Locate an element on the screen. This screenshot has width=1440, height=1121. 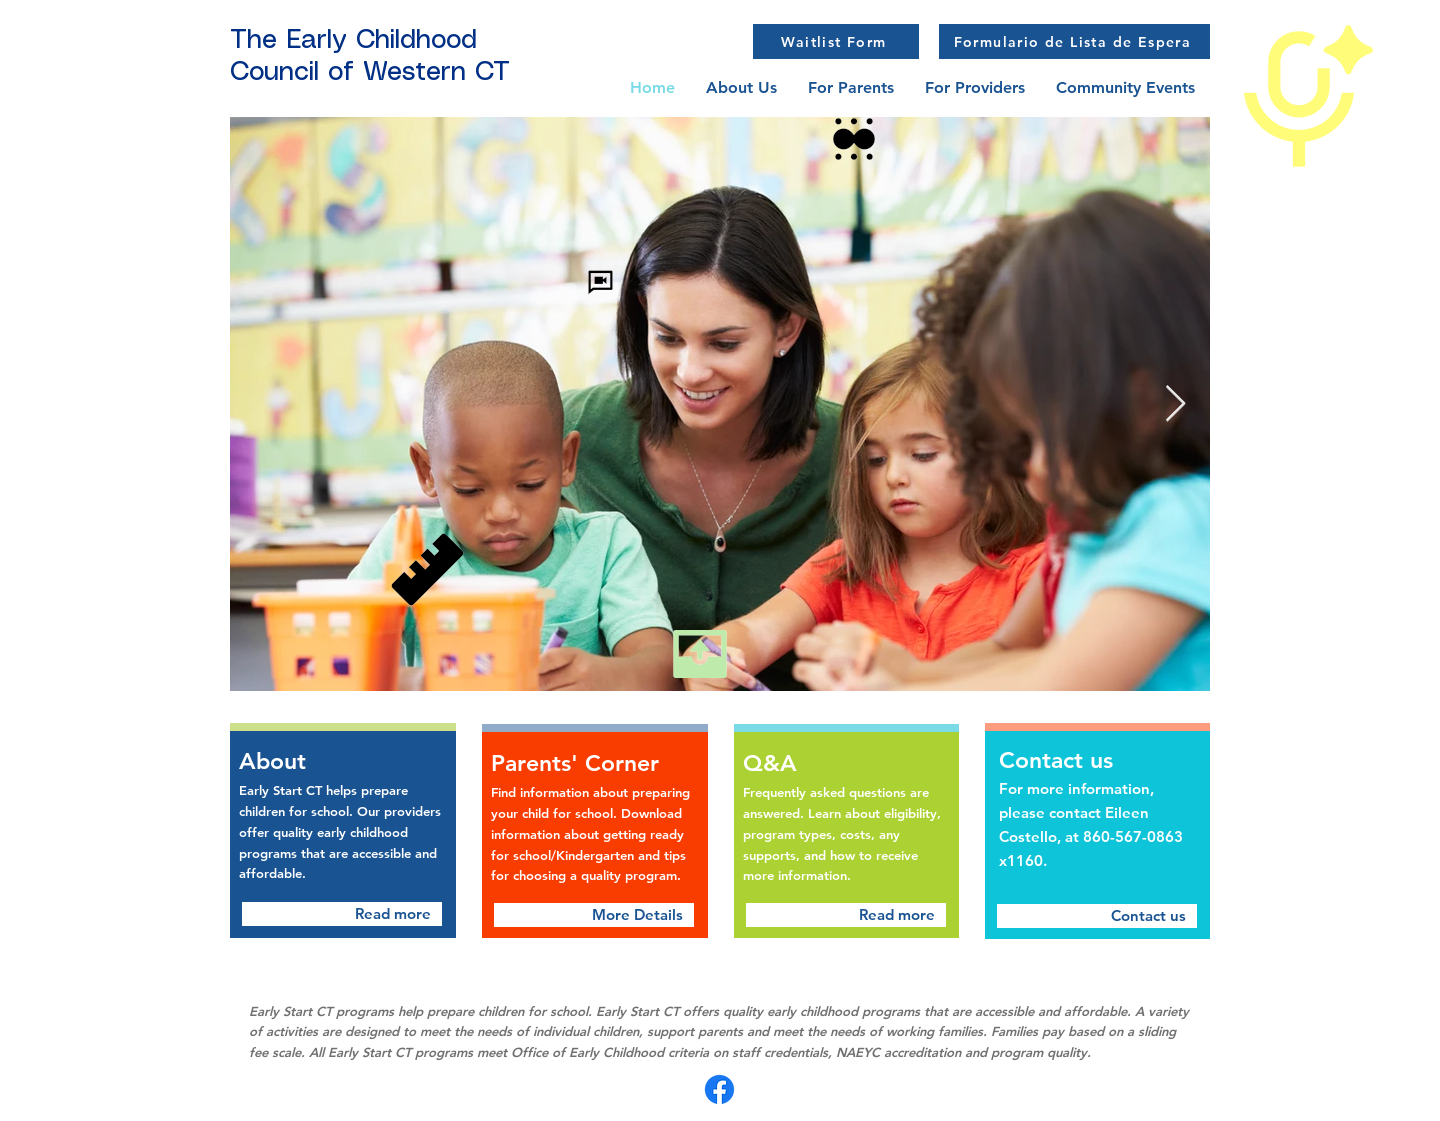
indicates hazy or foggy weather conditions is located at coordinates (854, 139).